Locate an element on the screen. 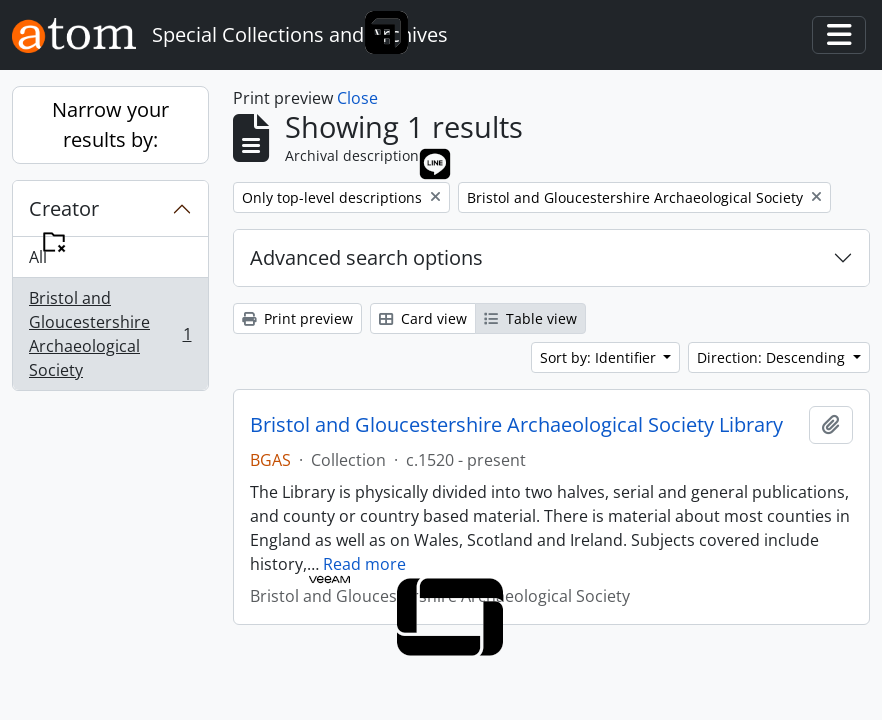 This screenshot has width=882, height=720. open google tv app is located at coordinates (450, 617).